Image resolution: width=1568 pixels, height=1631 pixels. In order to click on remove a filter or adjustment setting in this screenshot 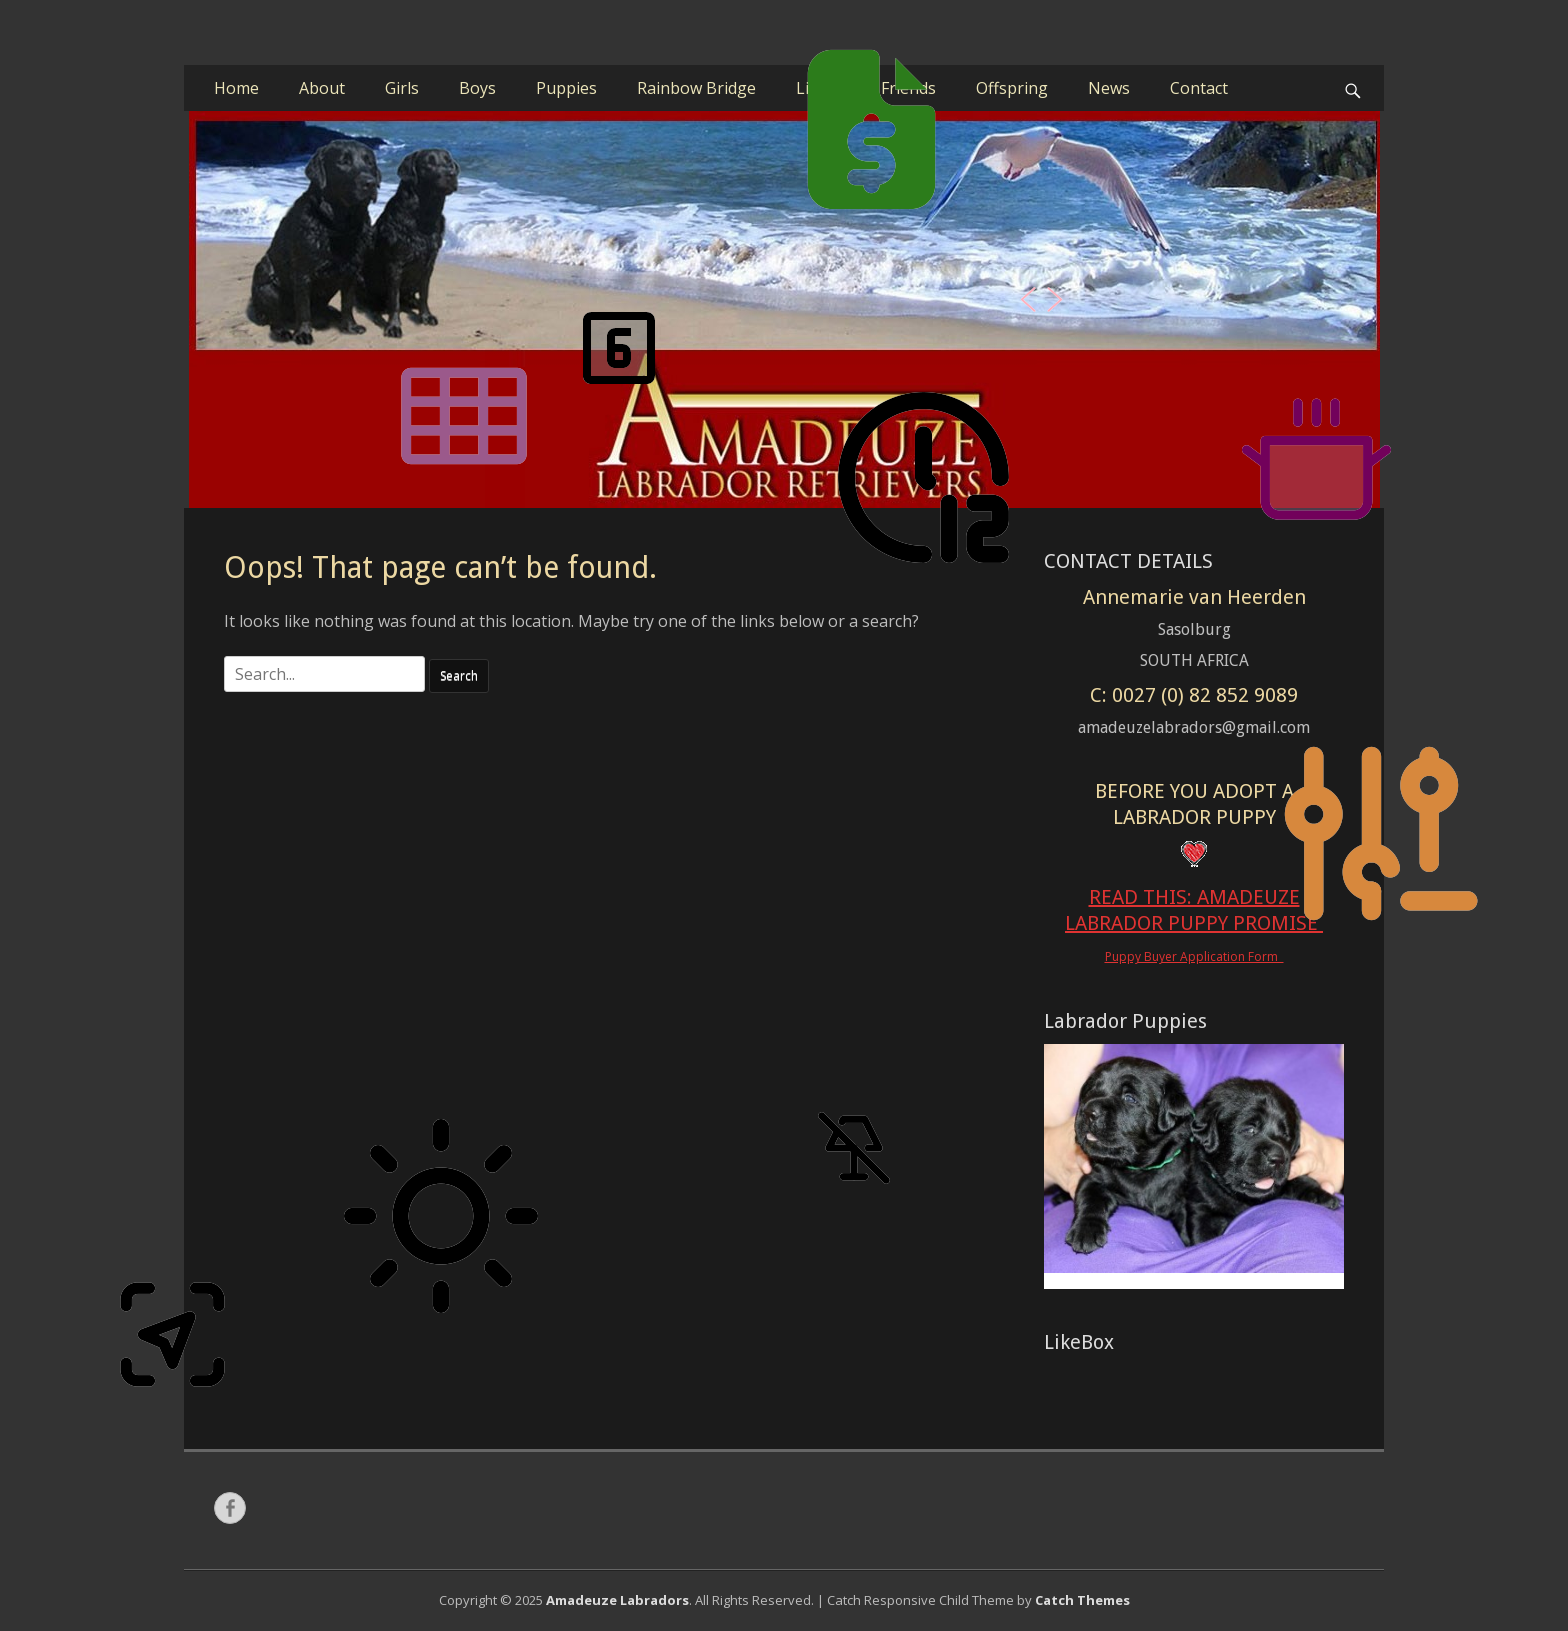, I will do `click(1371, 833)`.